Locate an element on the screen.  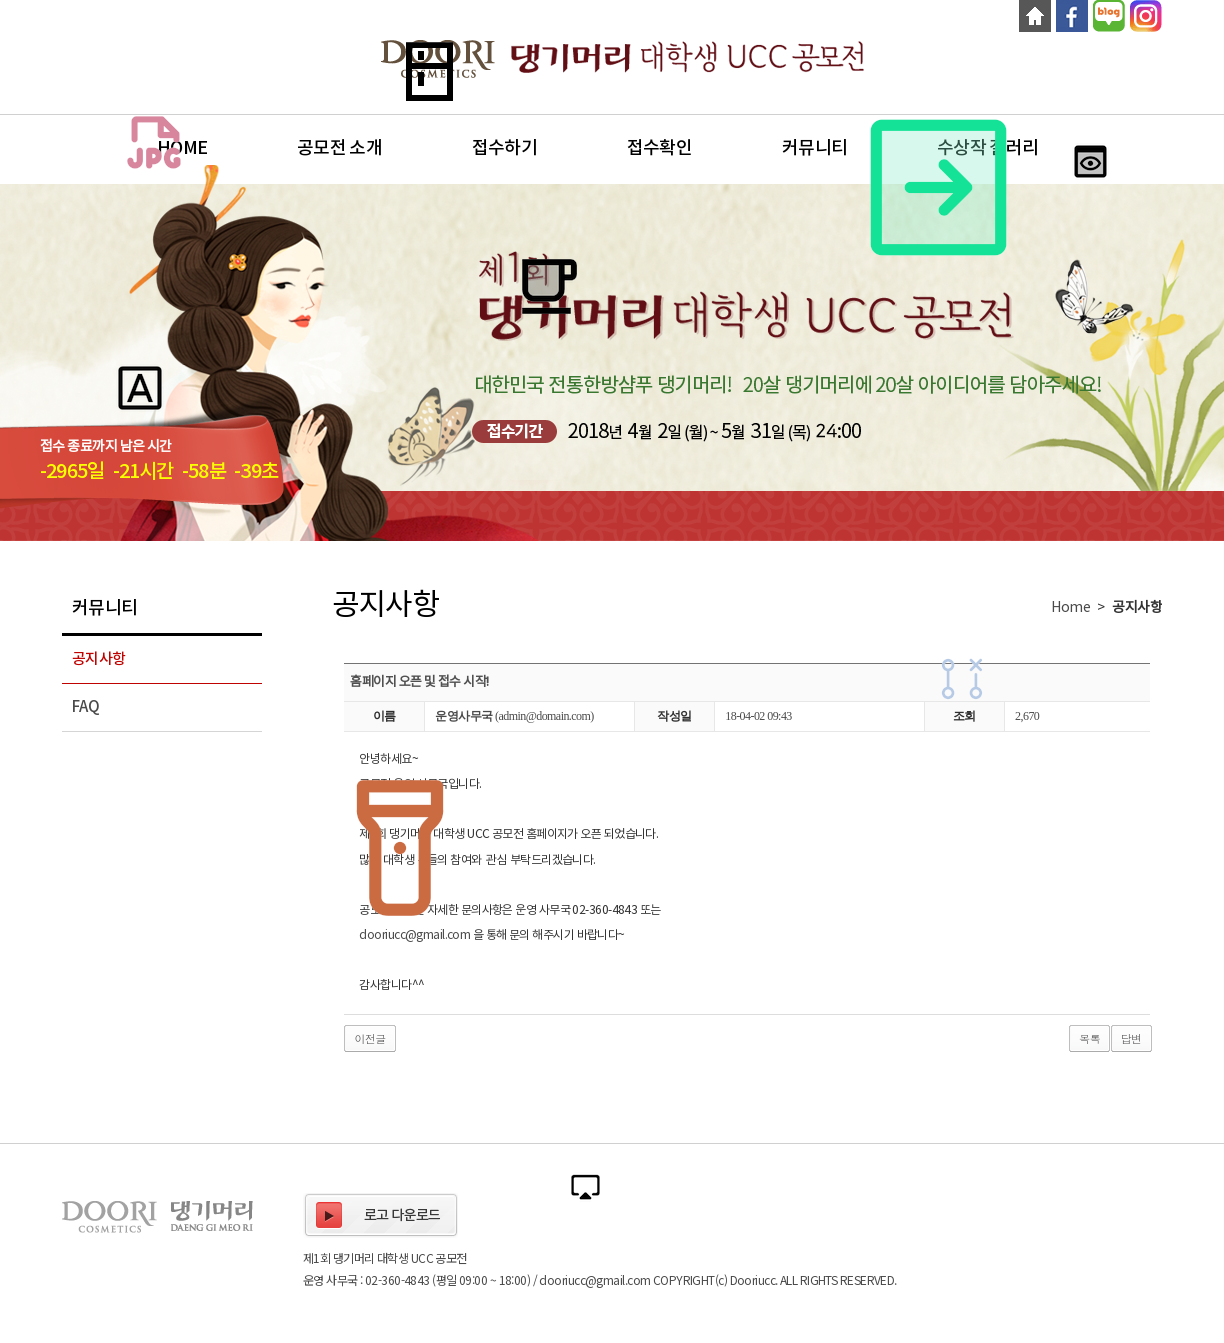
download or install new fonts is located at coordinates (140, 388).